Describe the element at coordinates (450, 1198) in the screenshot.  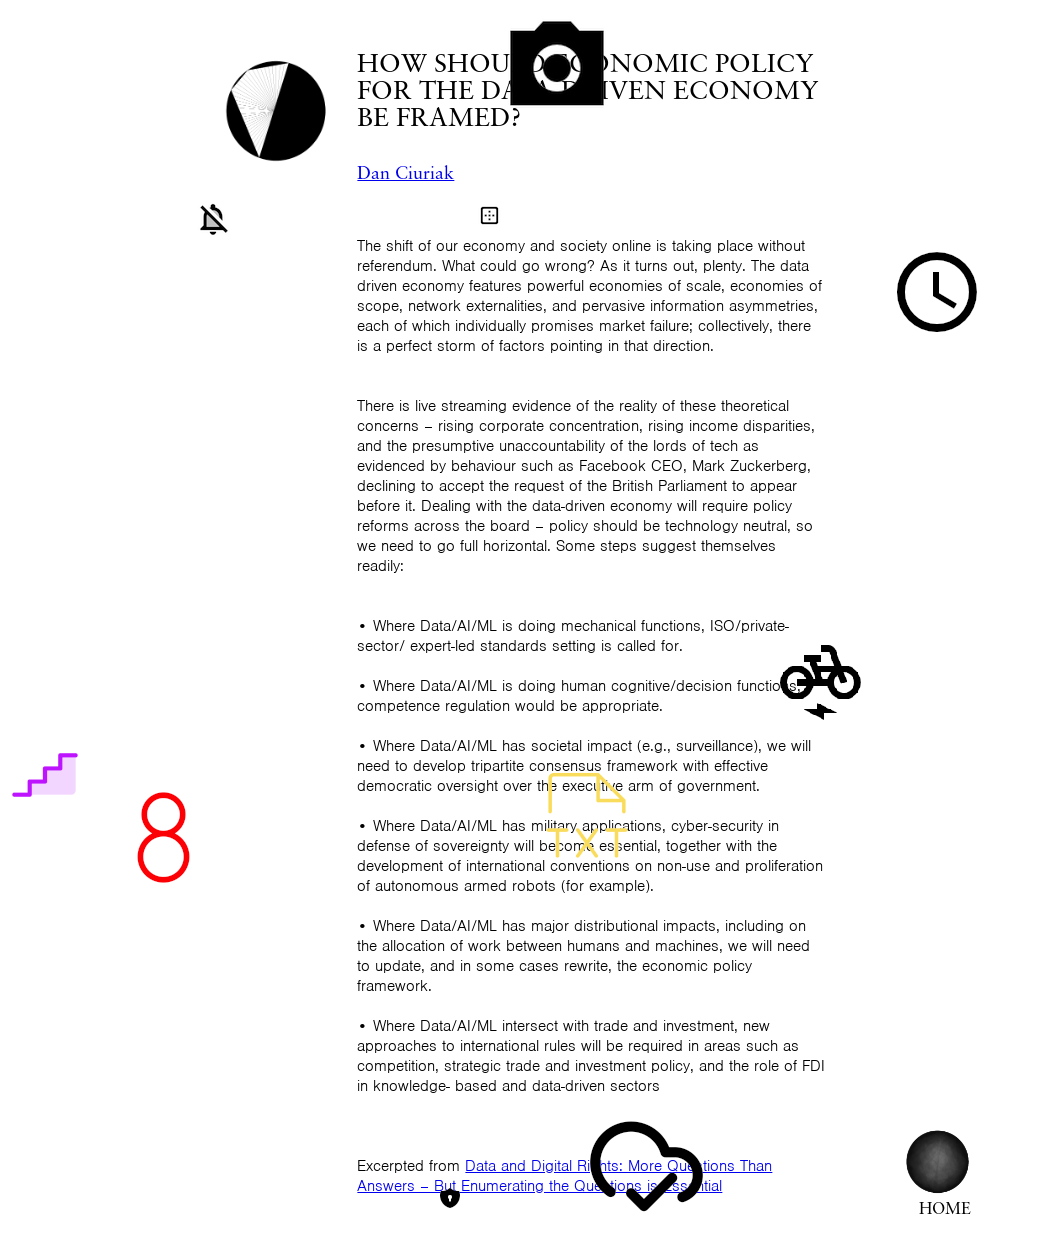
I see `access security or privacy settings` at that location.